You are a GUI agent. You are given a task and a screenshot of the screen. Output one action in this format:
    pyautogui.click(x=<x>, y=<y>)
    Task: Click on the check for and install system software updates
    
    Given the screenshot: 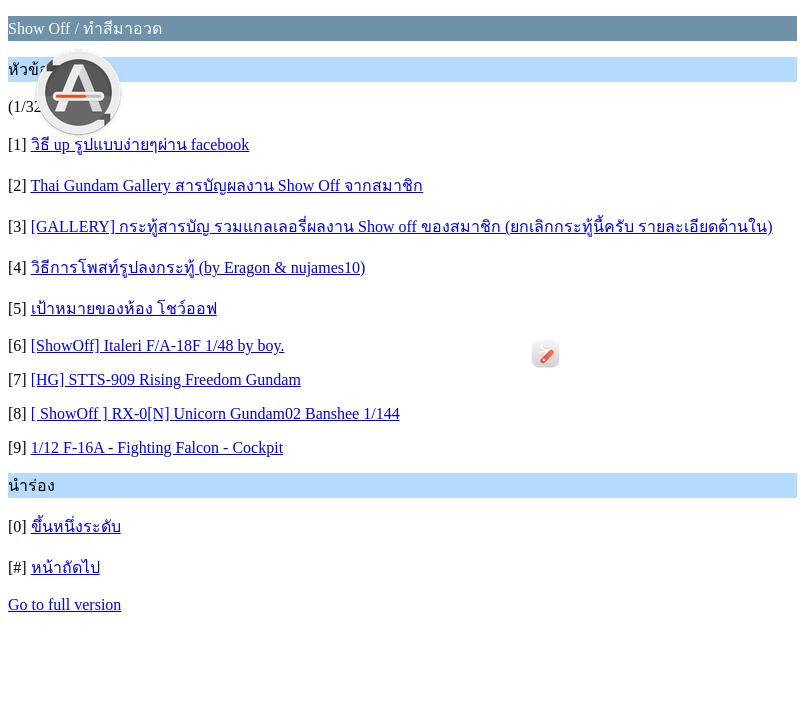 What is the action you would take?
    pyautogui.click(x=78, y=92)
    